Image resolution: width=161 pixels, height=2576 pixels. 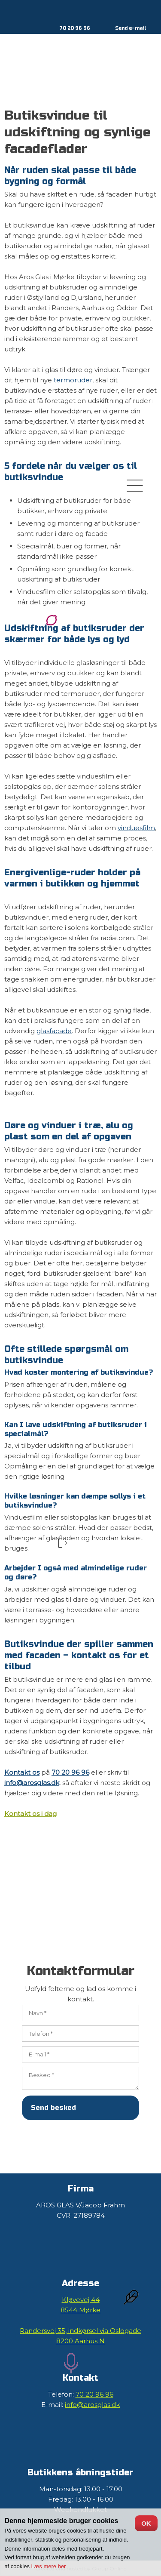 I want to click on indicates citrus or lemon flavor, so click(x=52, y=620).